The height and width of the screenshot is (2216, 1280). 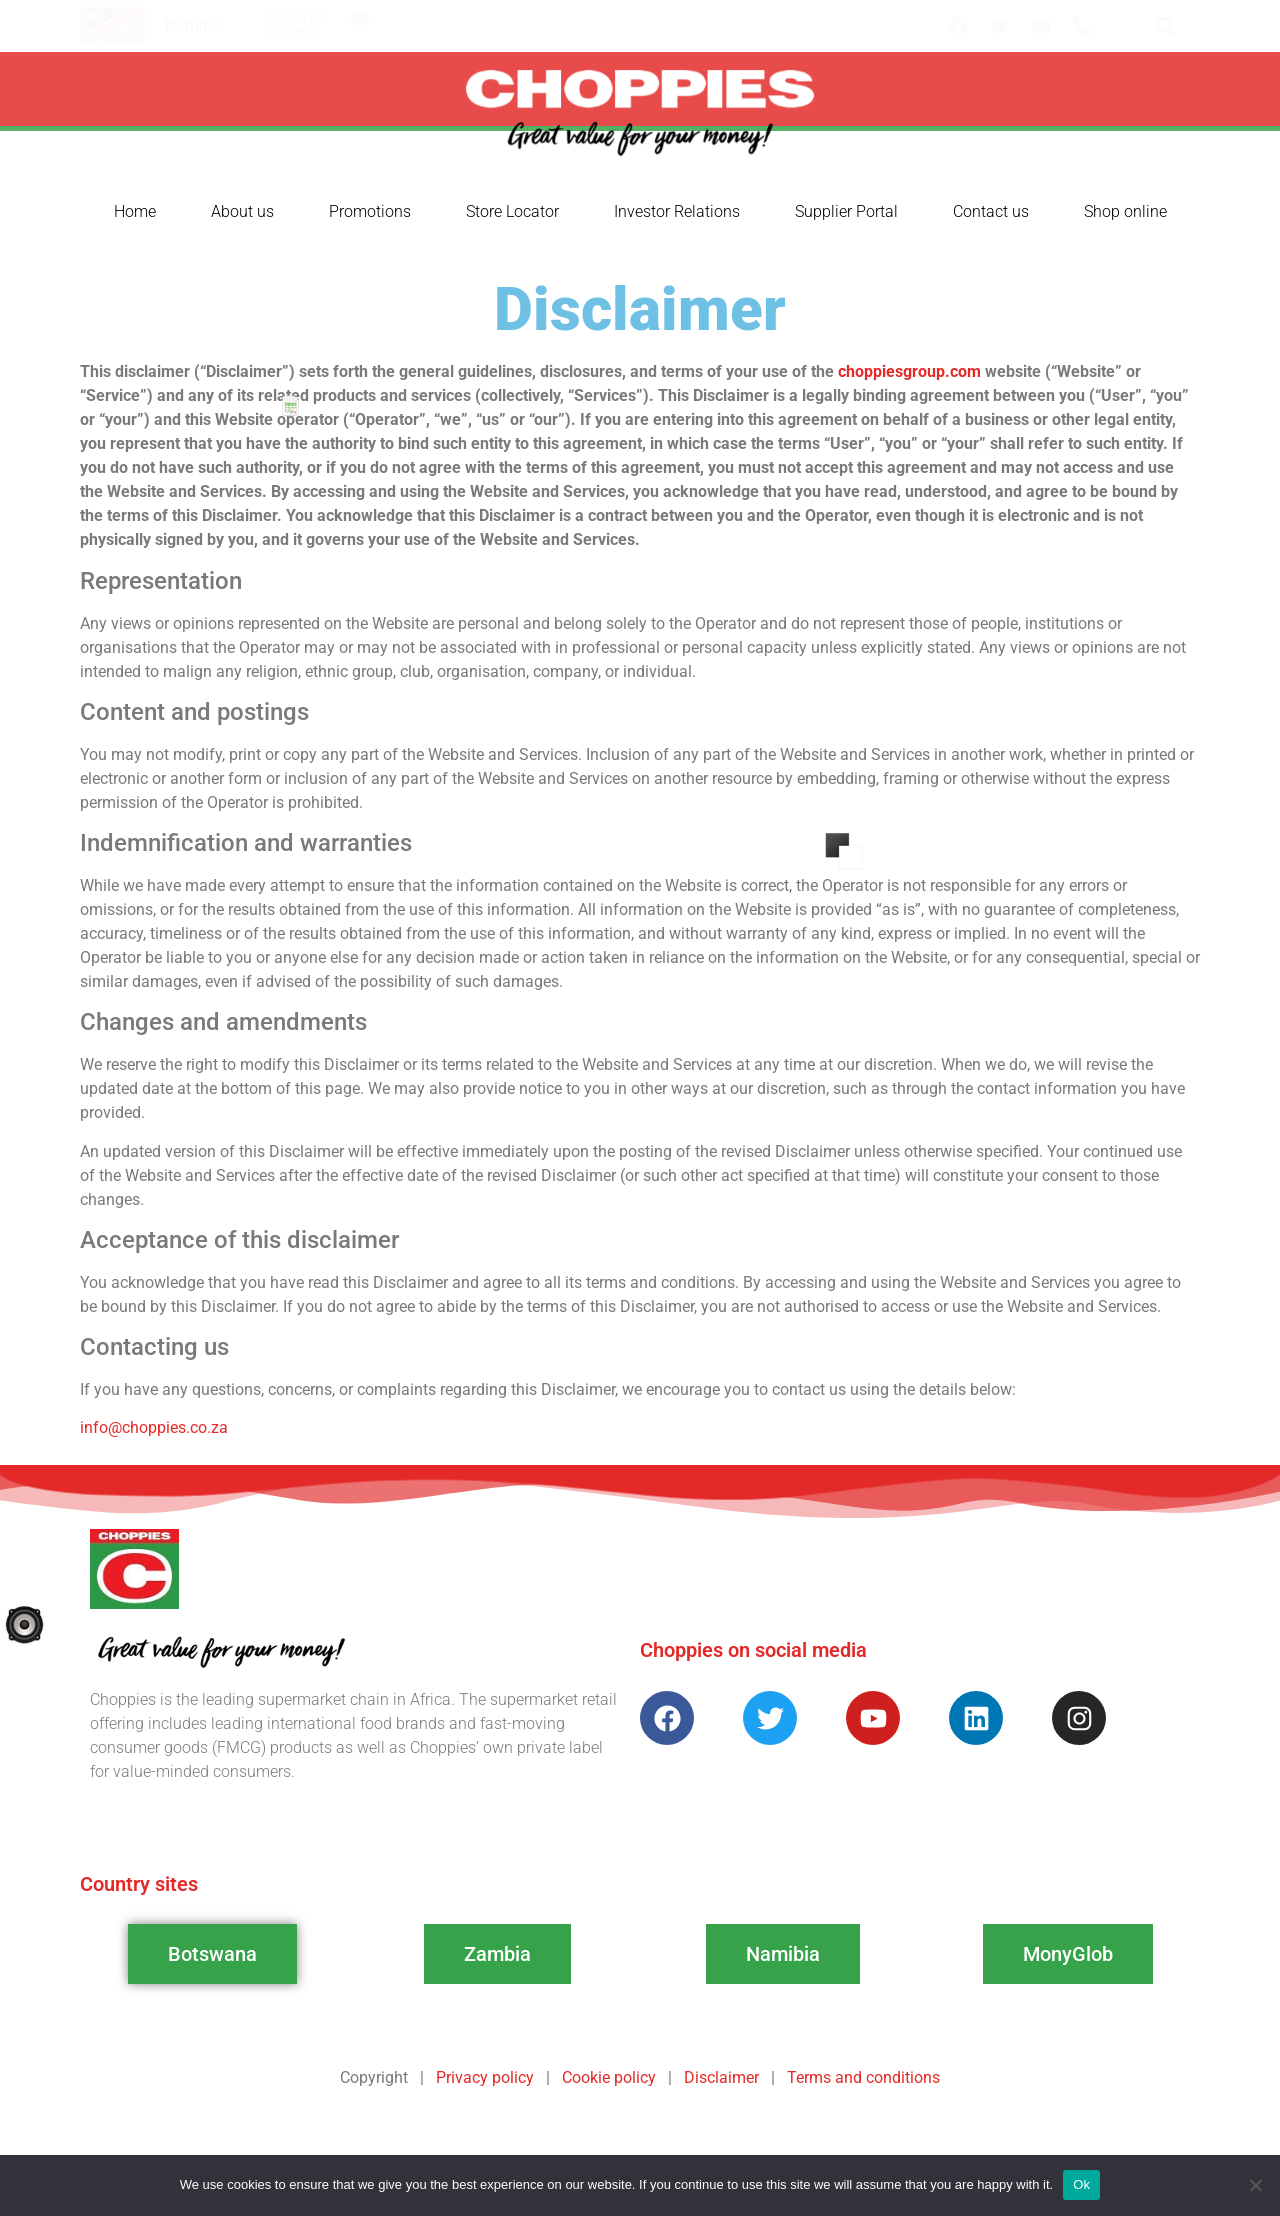 I want to click on spreadsheet file created in openoffice calc, so click(x=290, y=405).